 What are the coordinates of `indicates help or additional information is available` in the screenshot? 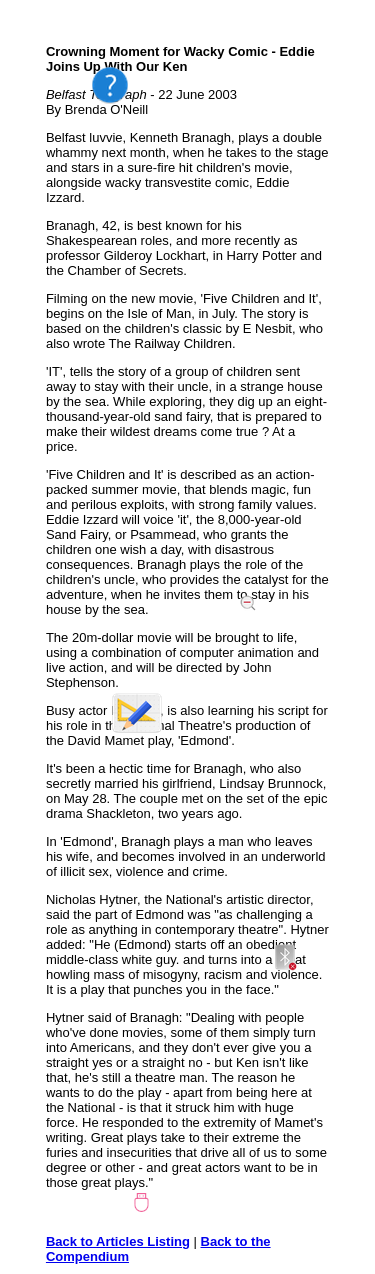 It's located at (110, 85).